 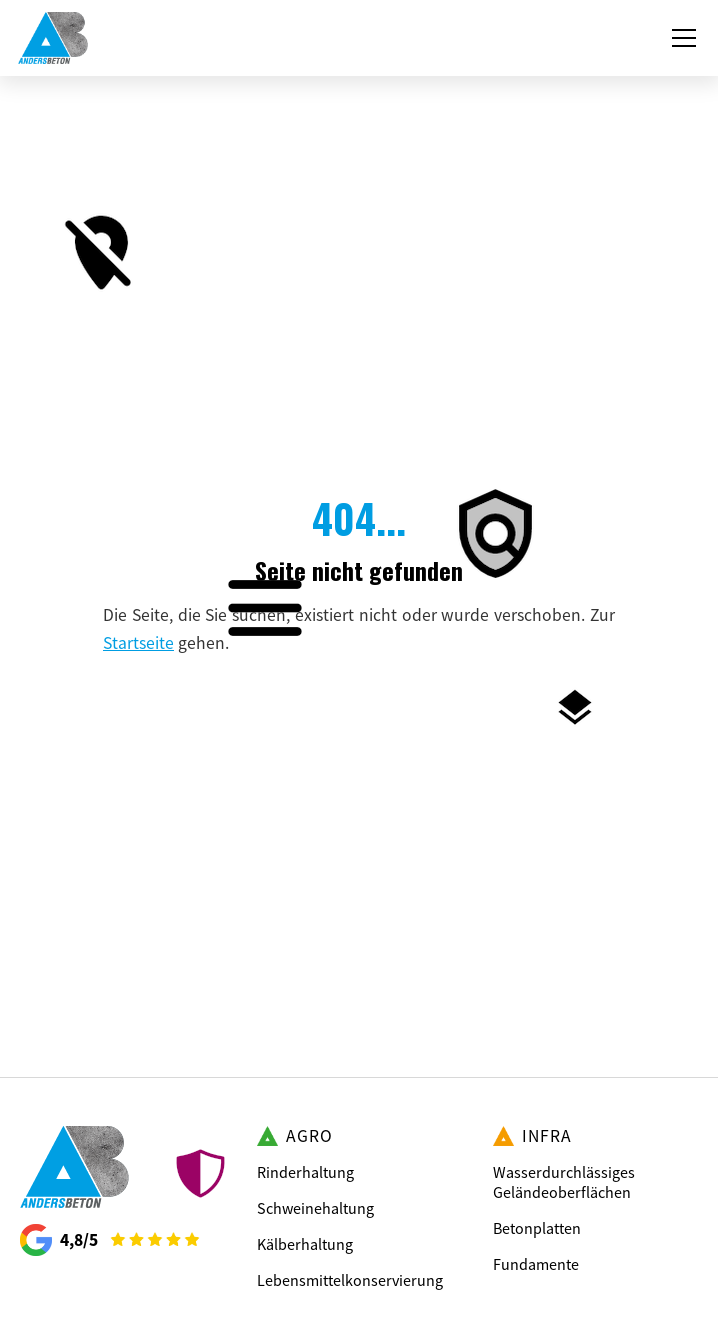 I want to click on view privacy policy or terms, so click(x=495, y=533).